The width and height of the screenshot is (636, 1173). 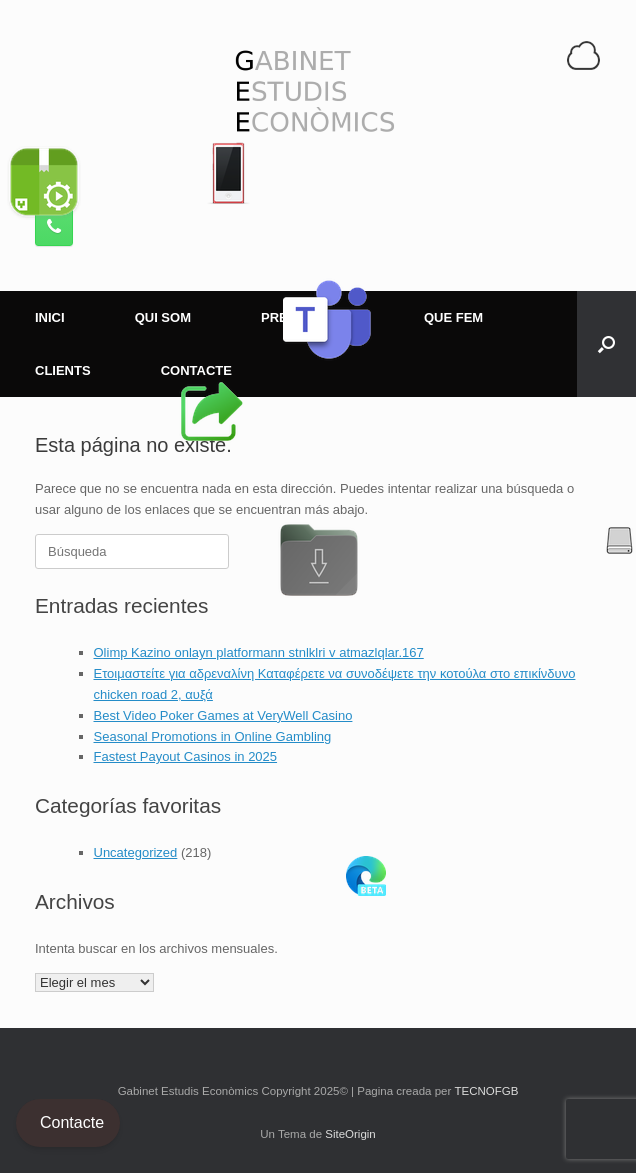 What do you see at coordinates (619, 540) in the screenshot?
I see `access external drive in sidebar` at bounding box center [619, 540].